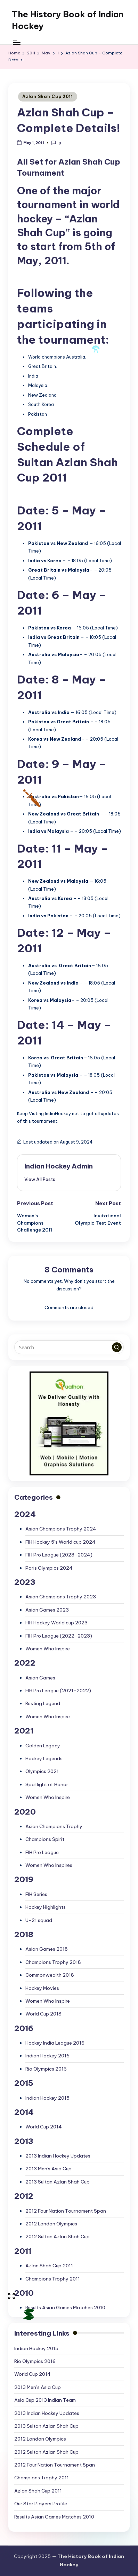 The width and height of the screenshot is (138, 2576). What do you see at coordinates (29, 2314) in the screenshot?
I see `view document or note` at bounding box center [29, 2314].